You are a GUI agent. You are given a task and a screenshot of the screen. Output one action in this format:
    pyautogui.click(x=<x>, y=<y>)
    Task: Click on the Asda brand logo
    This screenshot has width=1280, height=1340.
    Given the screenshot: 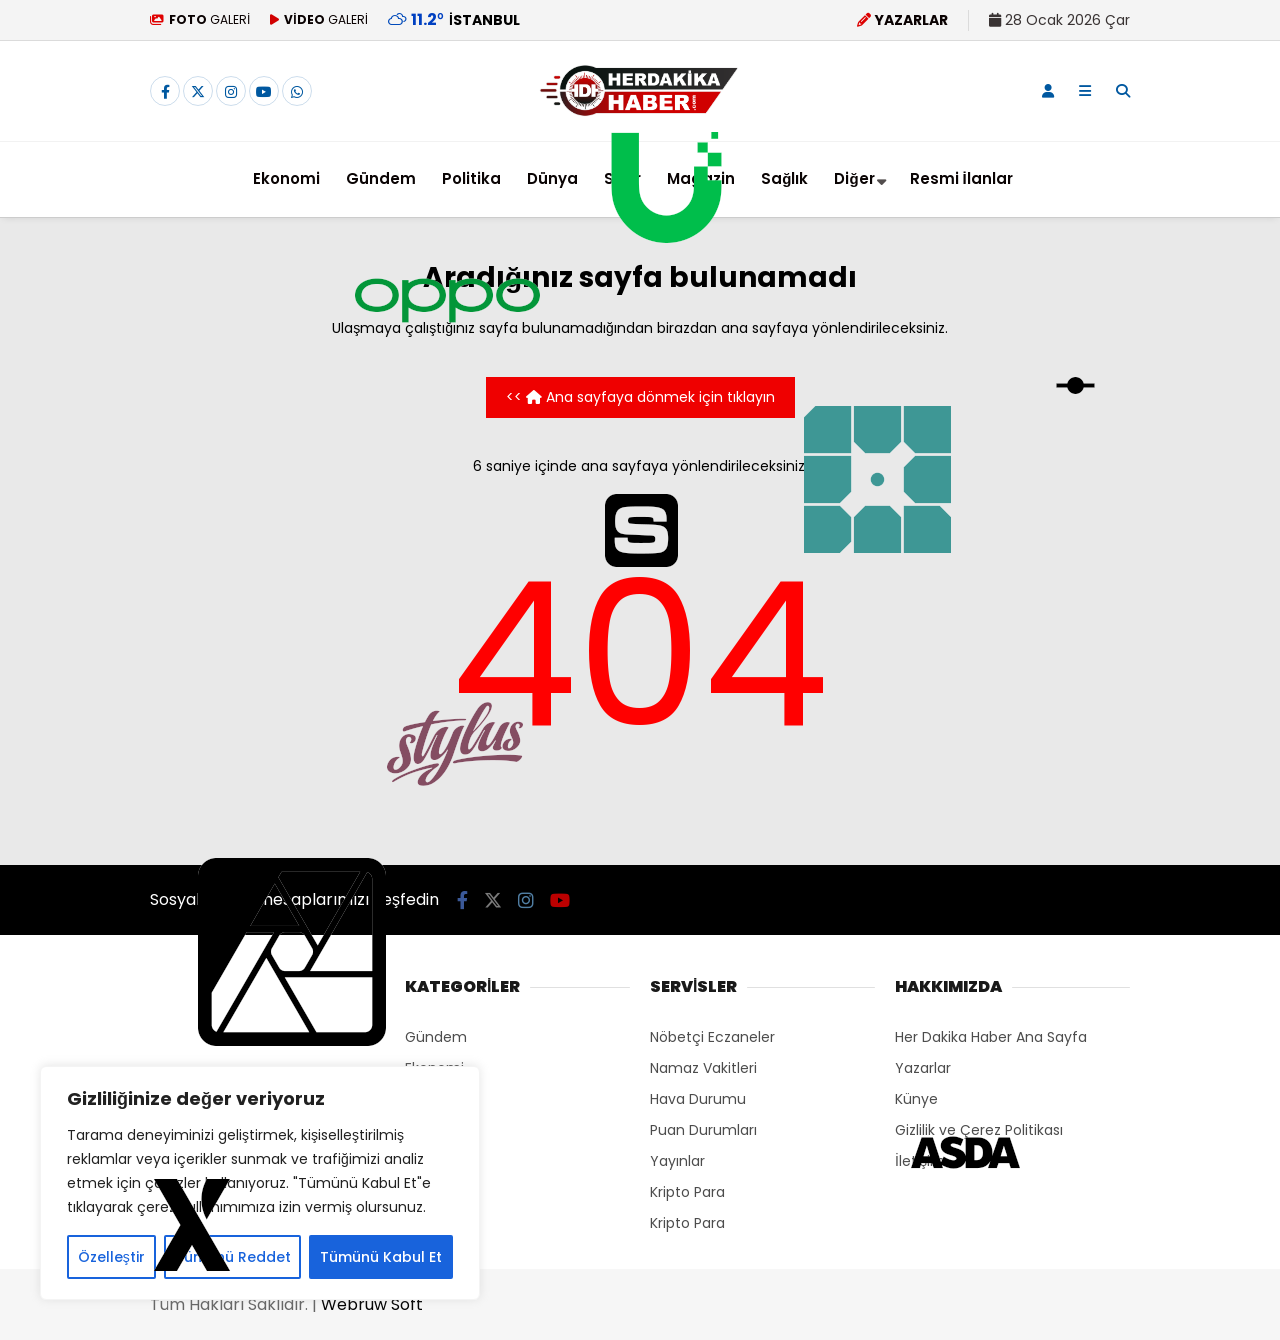 What is the action you would take?
    pyautogui.click(x=965, y=1152)
    